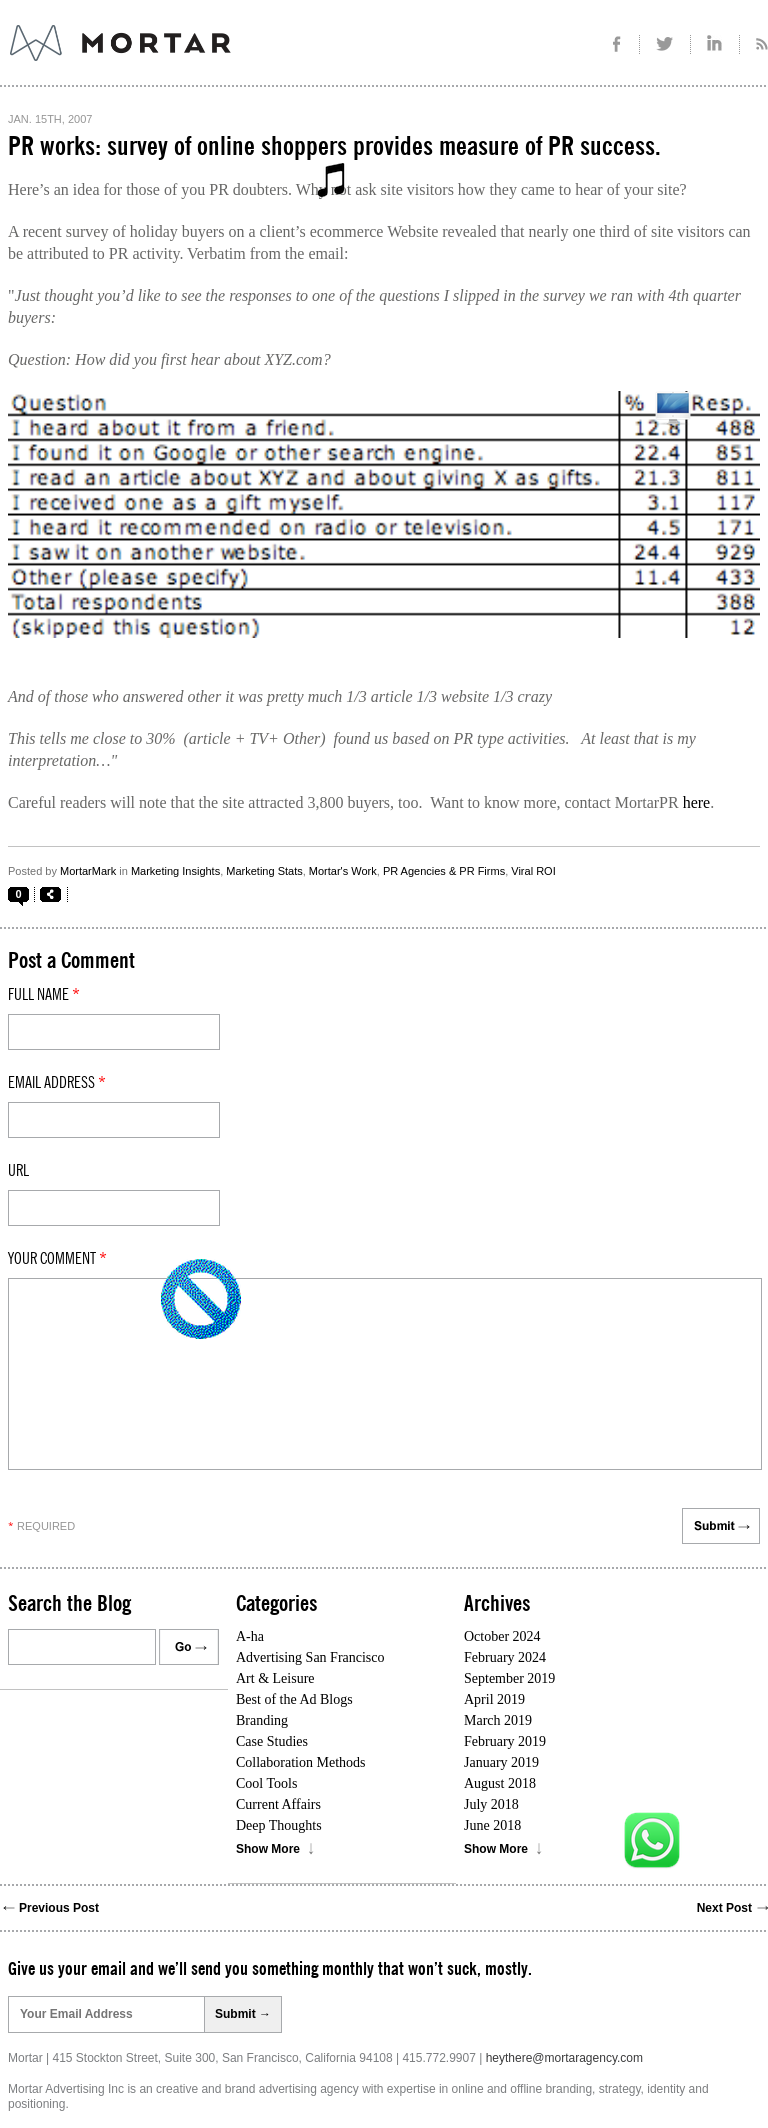 Image resolution: width=768 pixels, height=2128 pixels. What do you see at coordinates (201, 1299) in the screenshot?
I see `indicates access denied or permission blocked` at bounding box center [201, 1299].